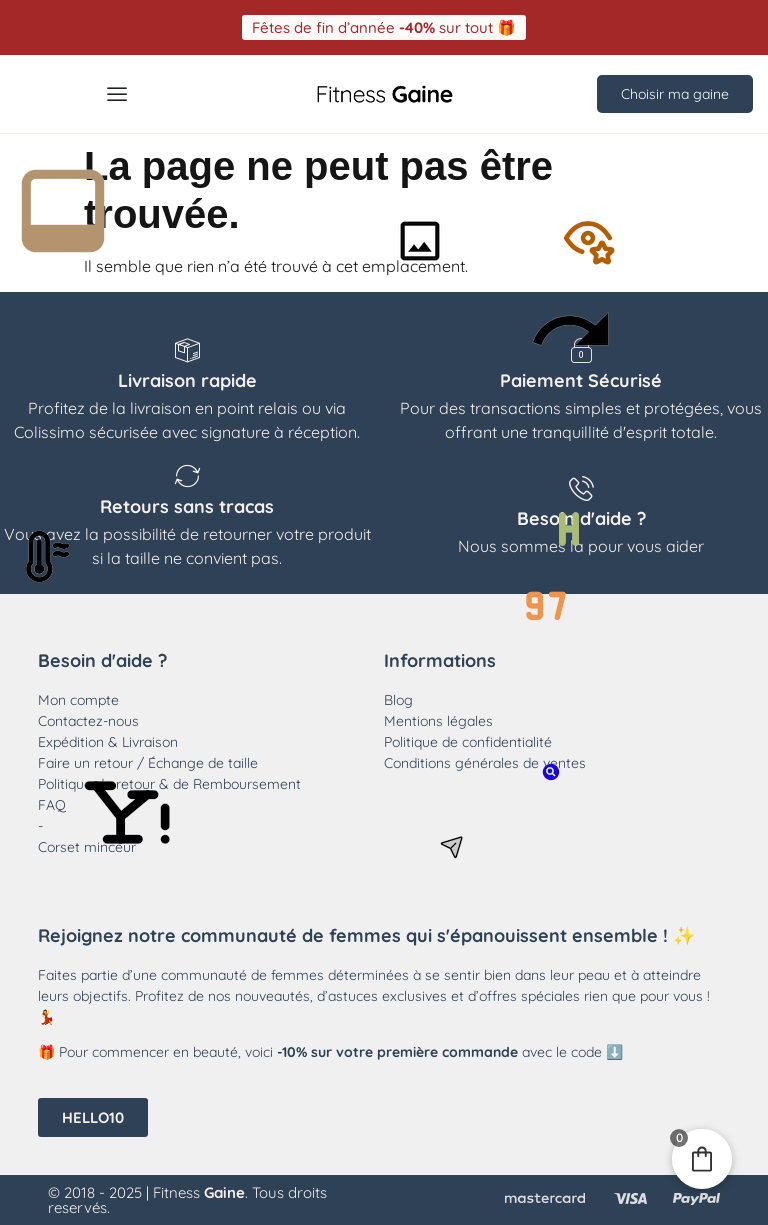 Image resolution: width=768 pixels, height=1225 pixels. What do you see at coordinates (43, 556) in the screenshot?
I see `indicates high temperature or heat warning` at bounding box center [43, 556].